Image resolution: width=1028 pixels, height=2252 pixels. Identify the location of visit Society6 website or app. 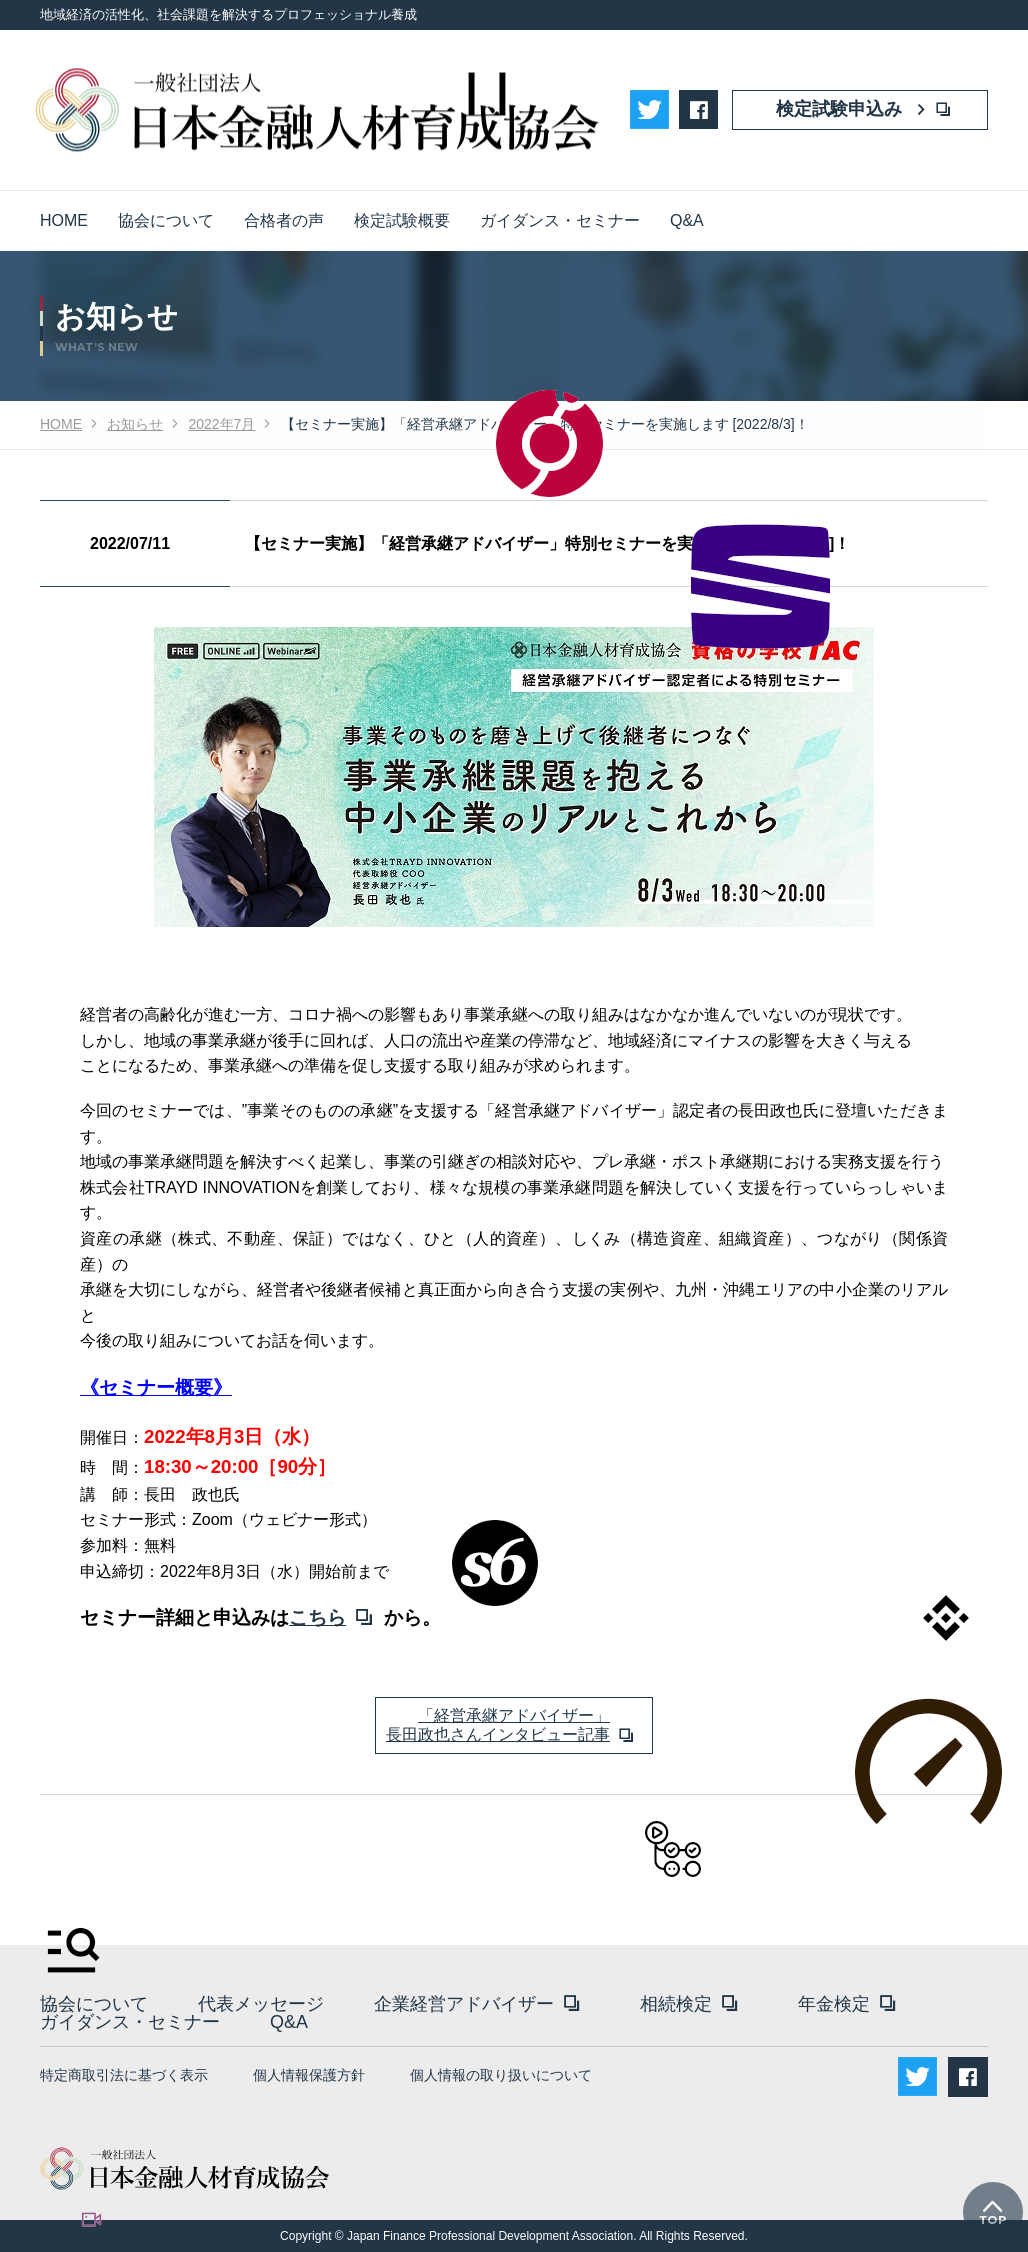
(495, 1563).